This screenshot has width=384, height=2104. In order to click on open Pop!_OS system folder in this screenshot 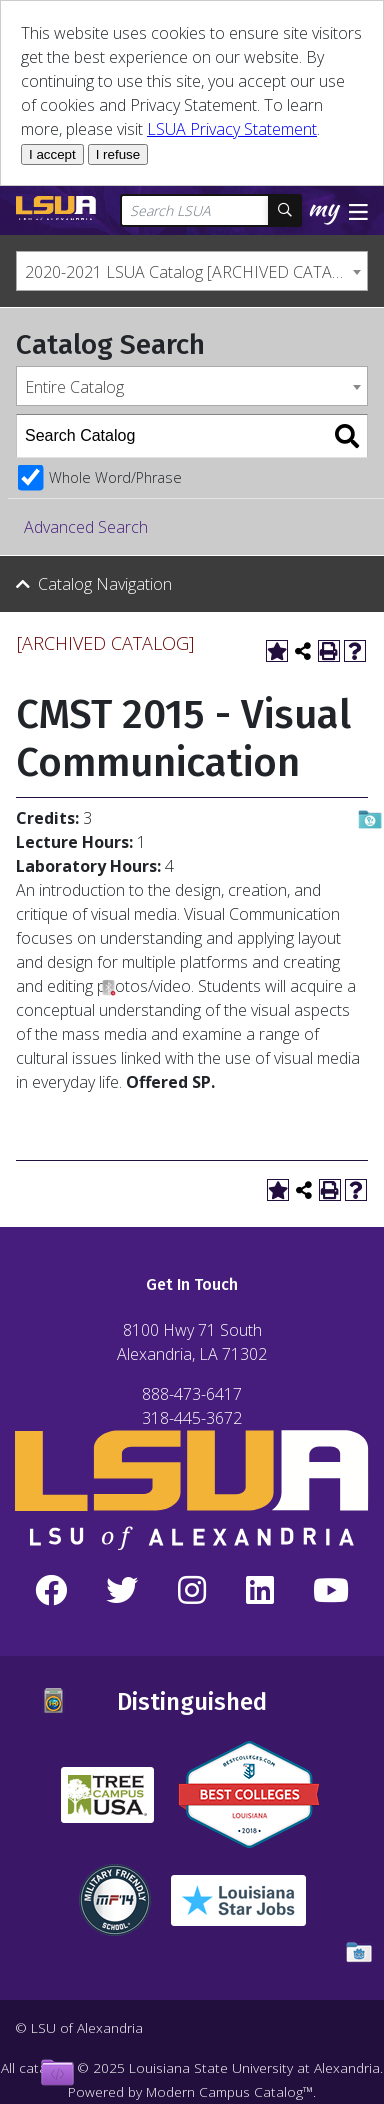, I will do `click(370, 820)`.